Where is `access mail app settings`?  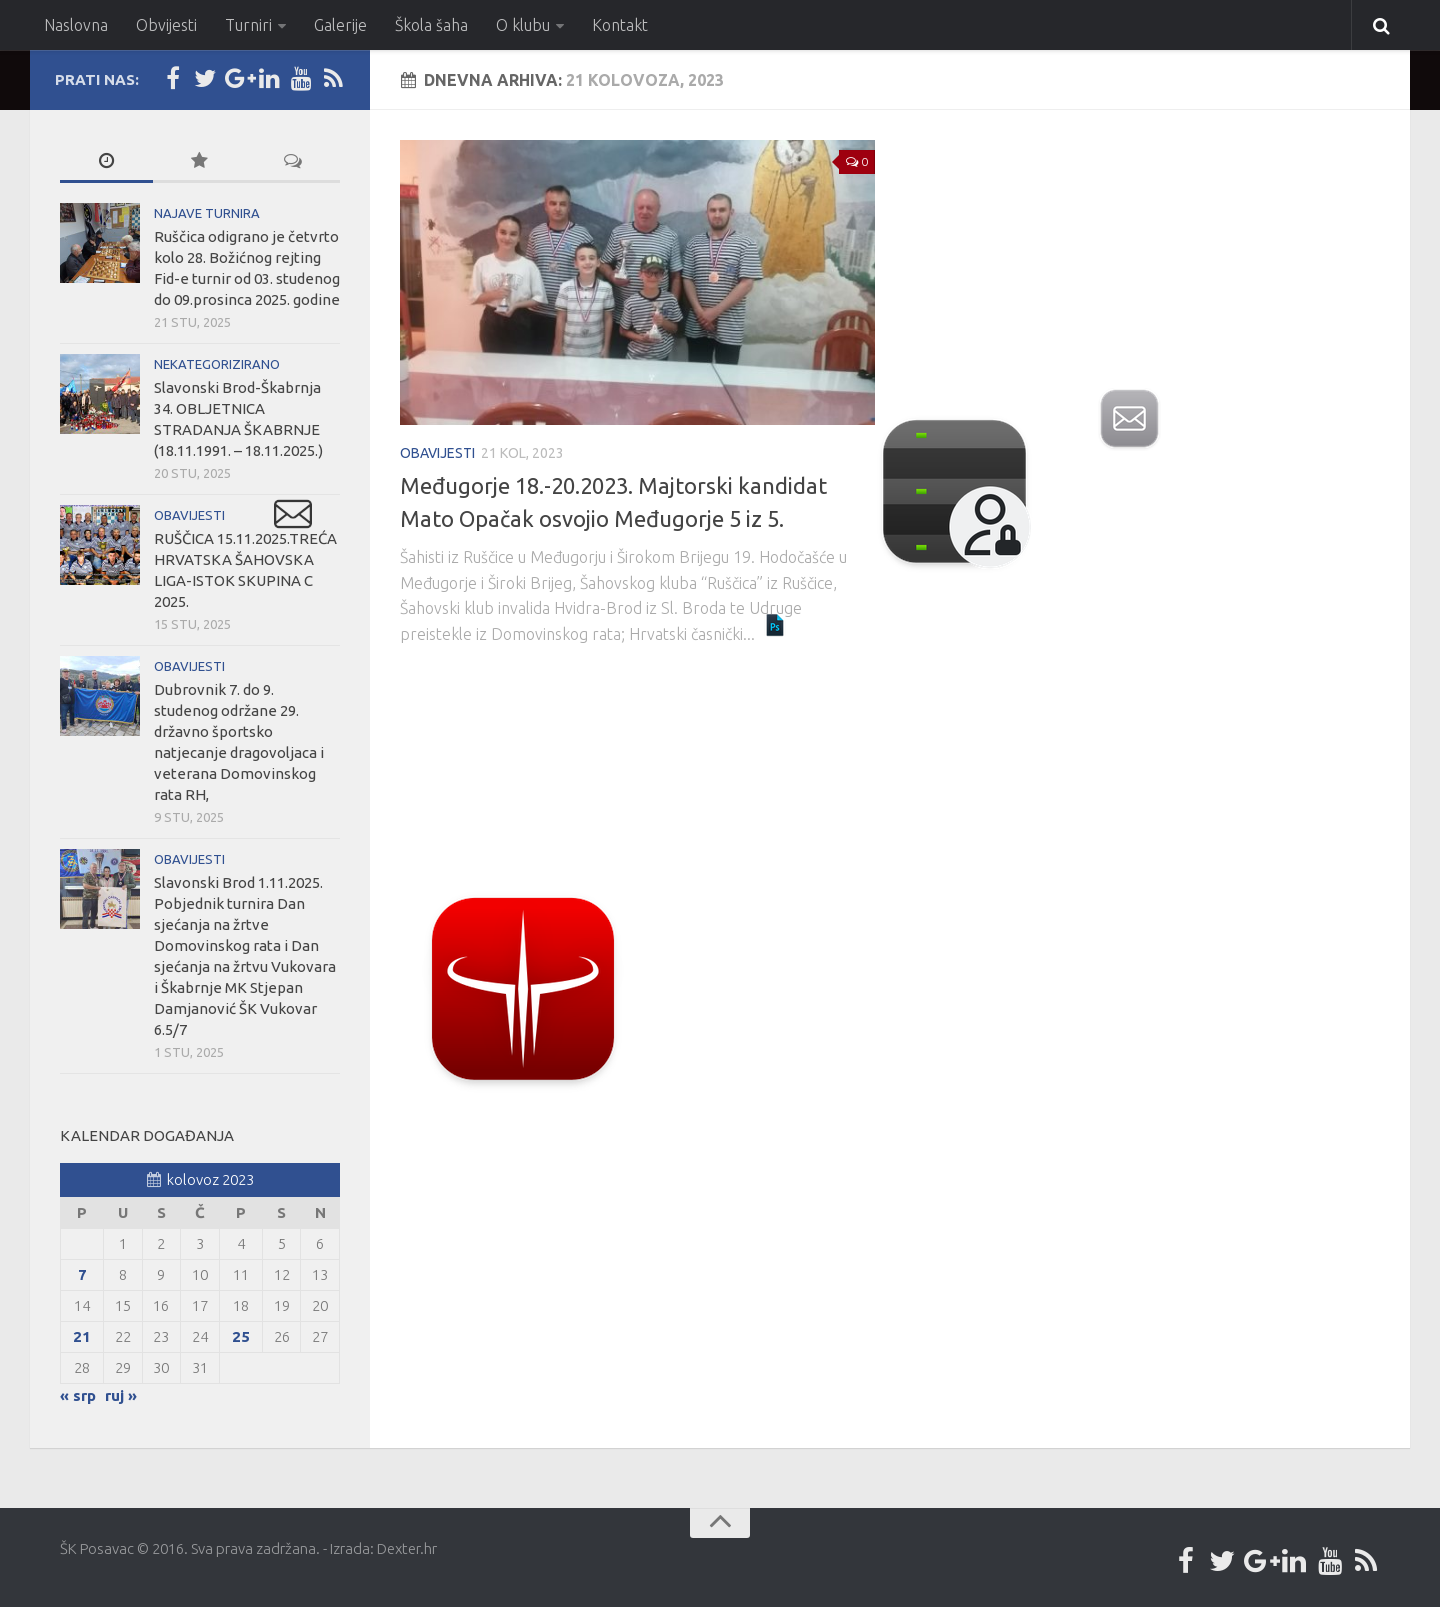 access mail app settings is located at coordinates (1129, 419).